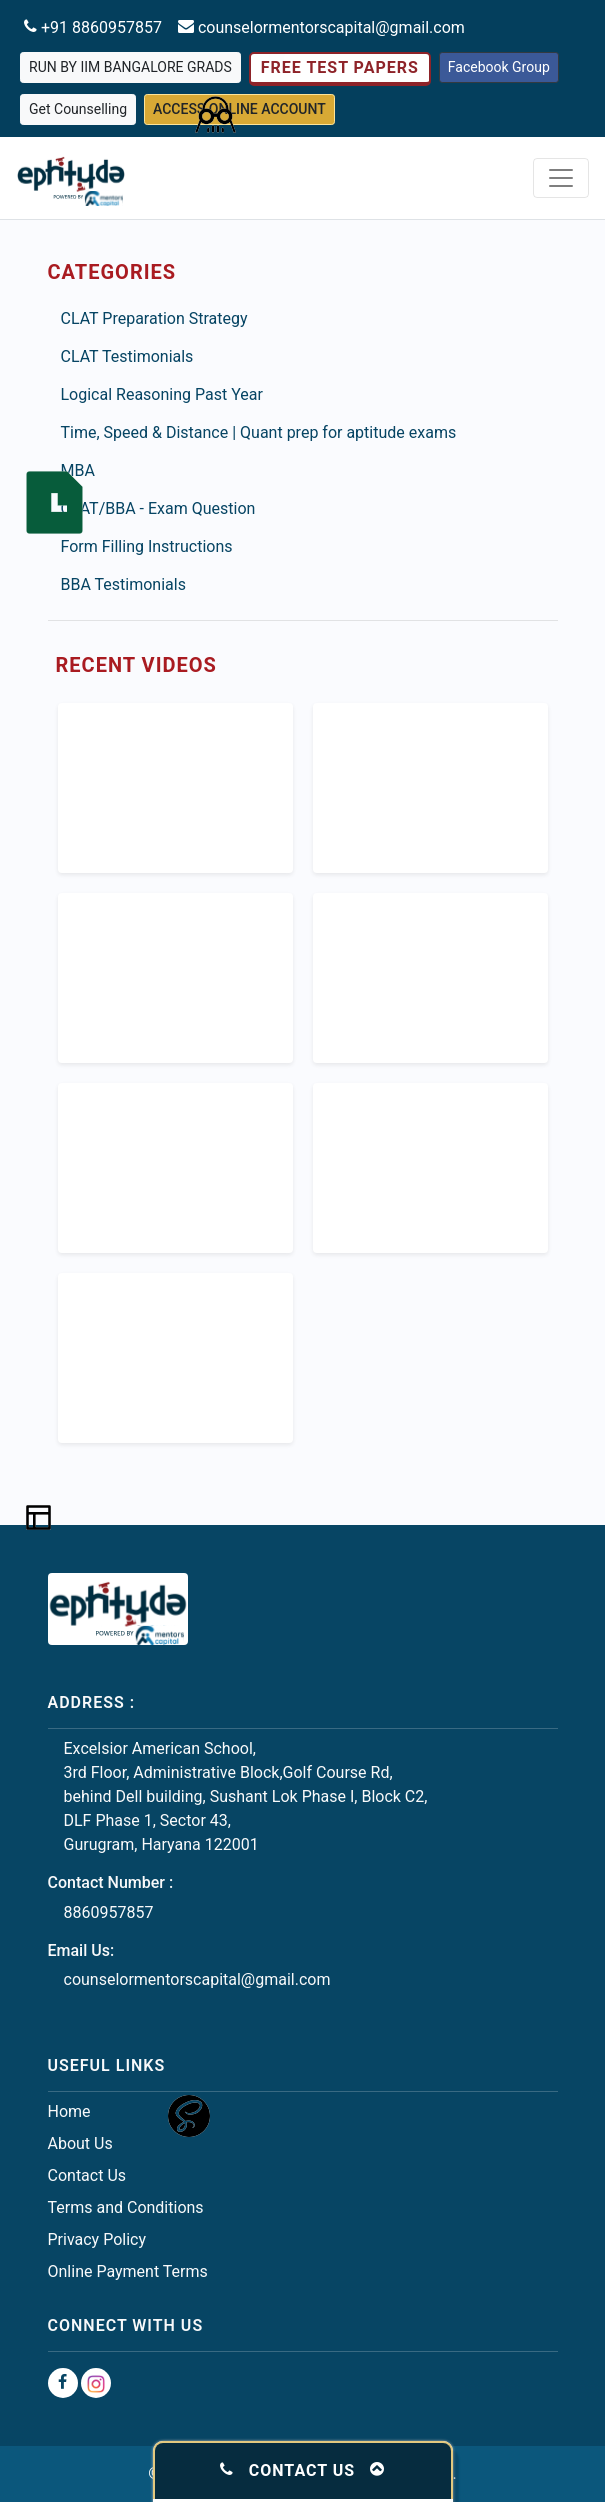  Describe the element at coordinates (38, 1517) in the screenshot. I see `switch to grid layout view` at that location.